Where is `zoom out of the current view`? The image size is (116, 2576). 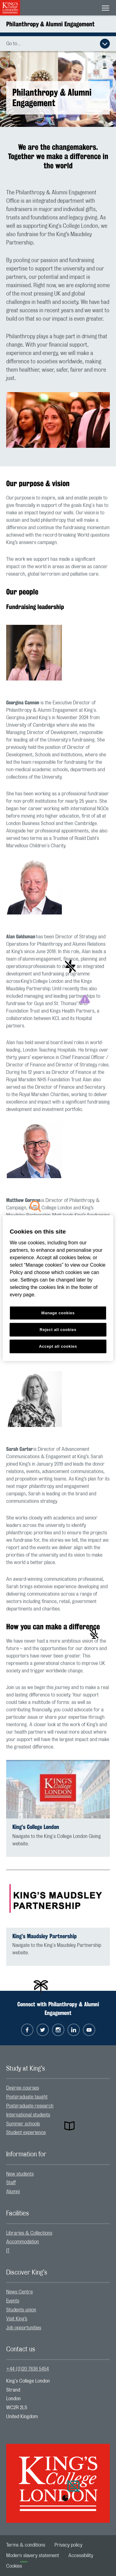 zoom out of the current view is located at coordinates (35, 1206).